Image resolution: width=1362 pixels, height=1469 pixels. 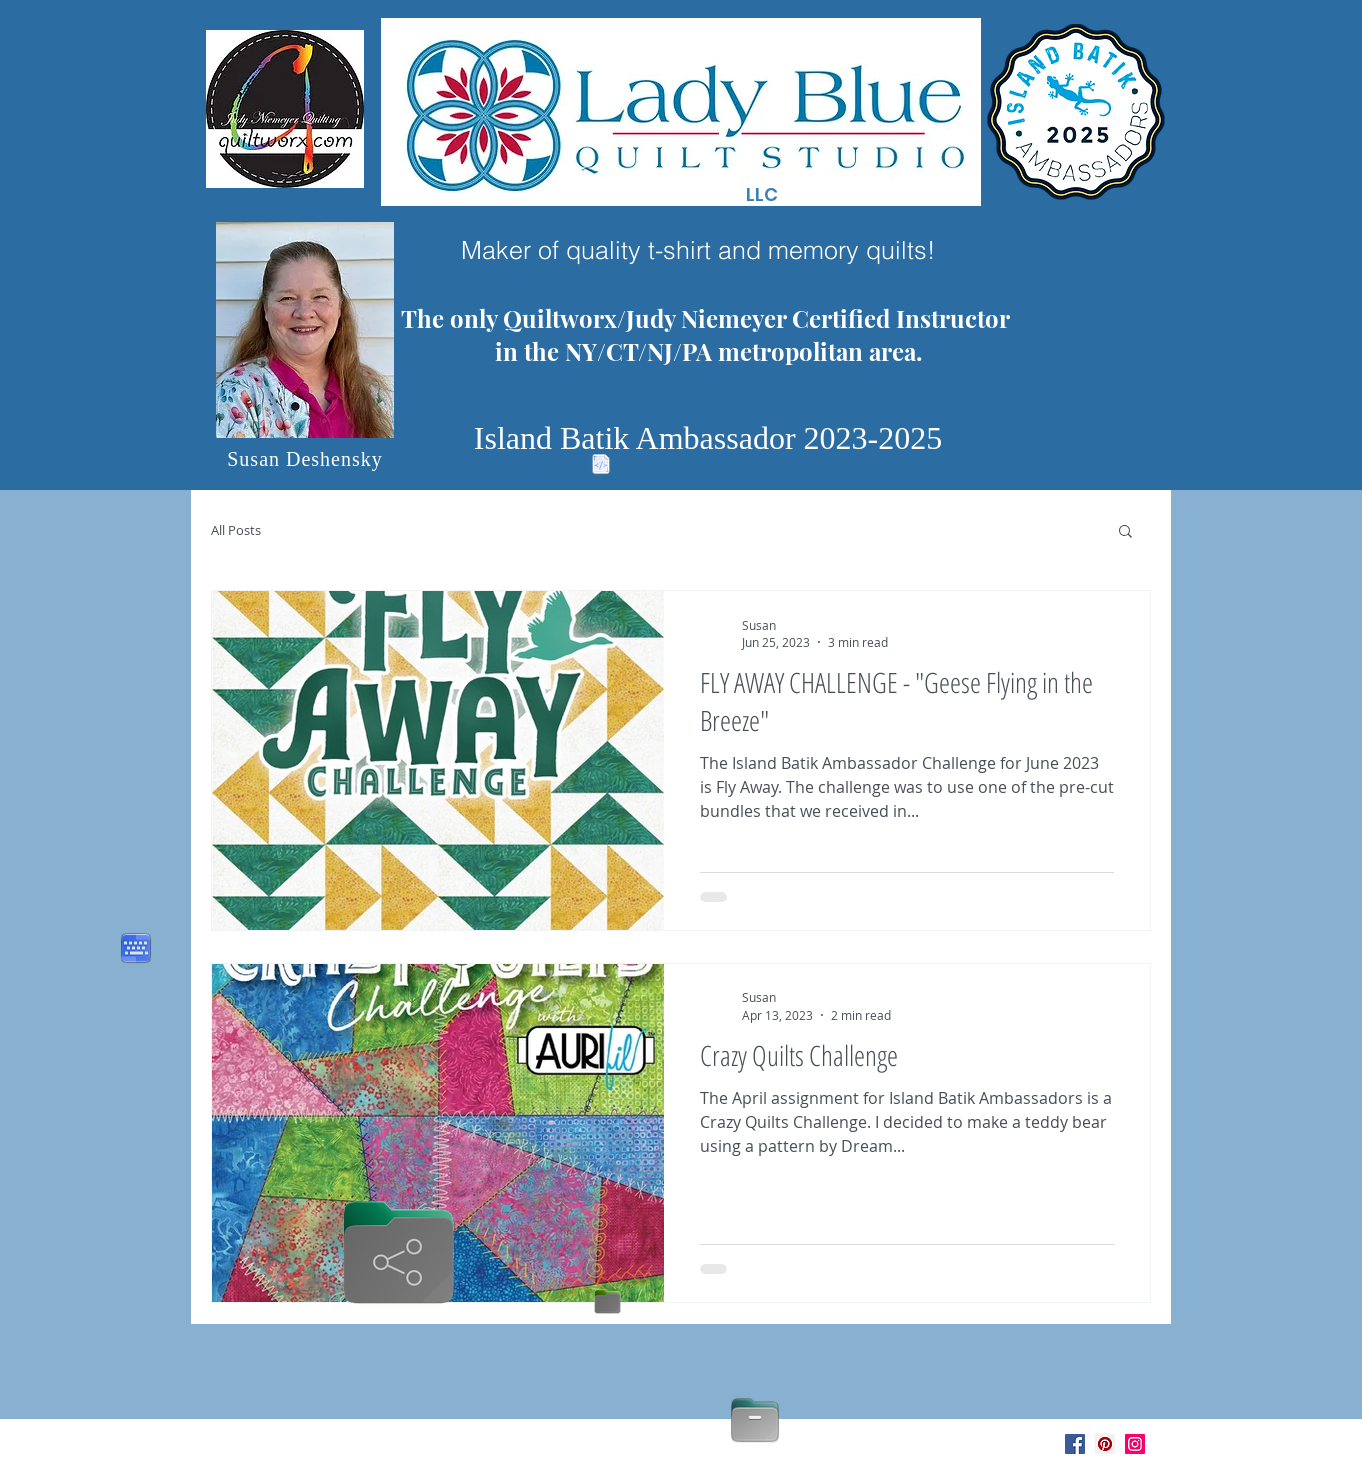 I want to click on open folder to view contents, so click(x=607, y=1301).